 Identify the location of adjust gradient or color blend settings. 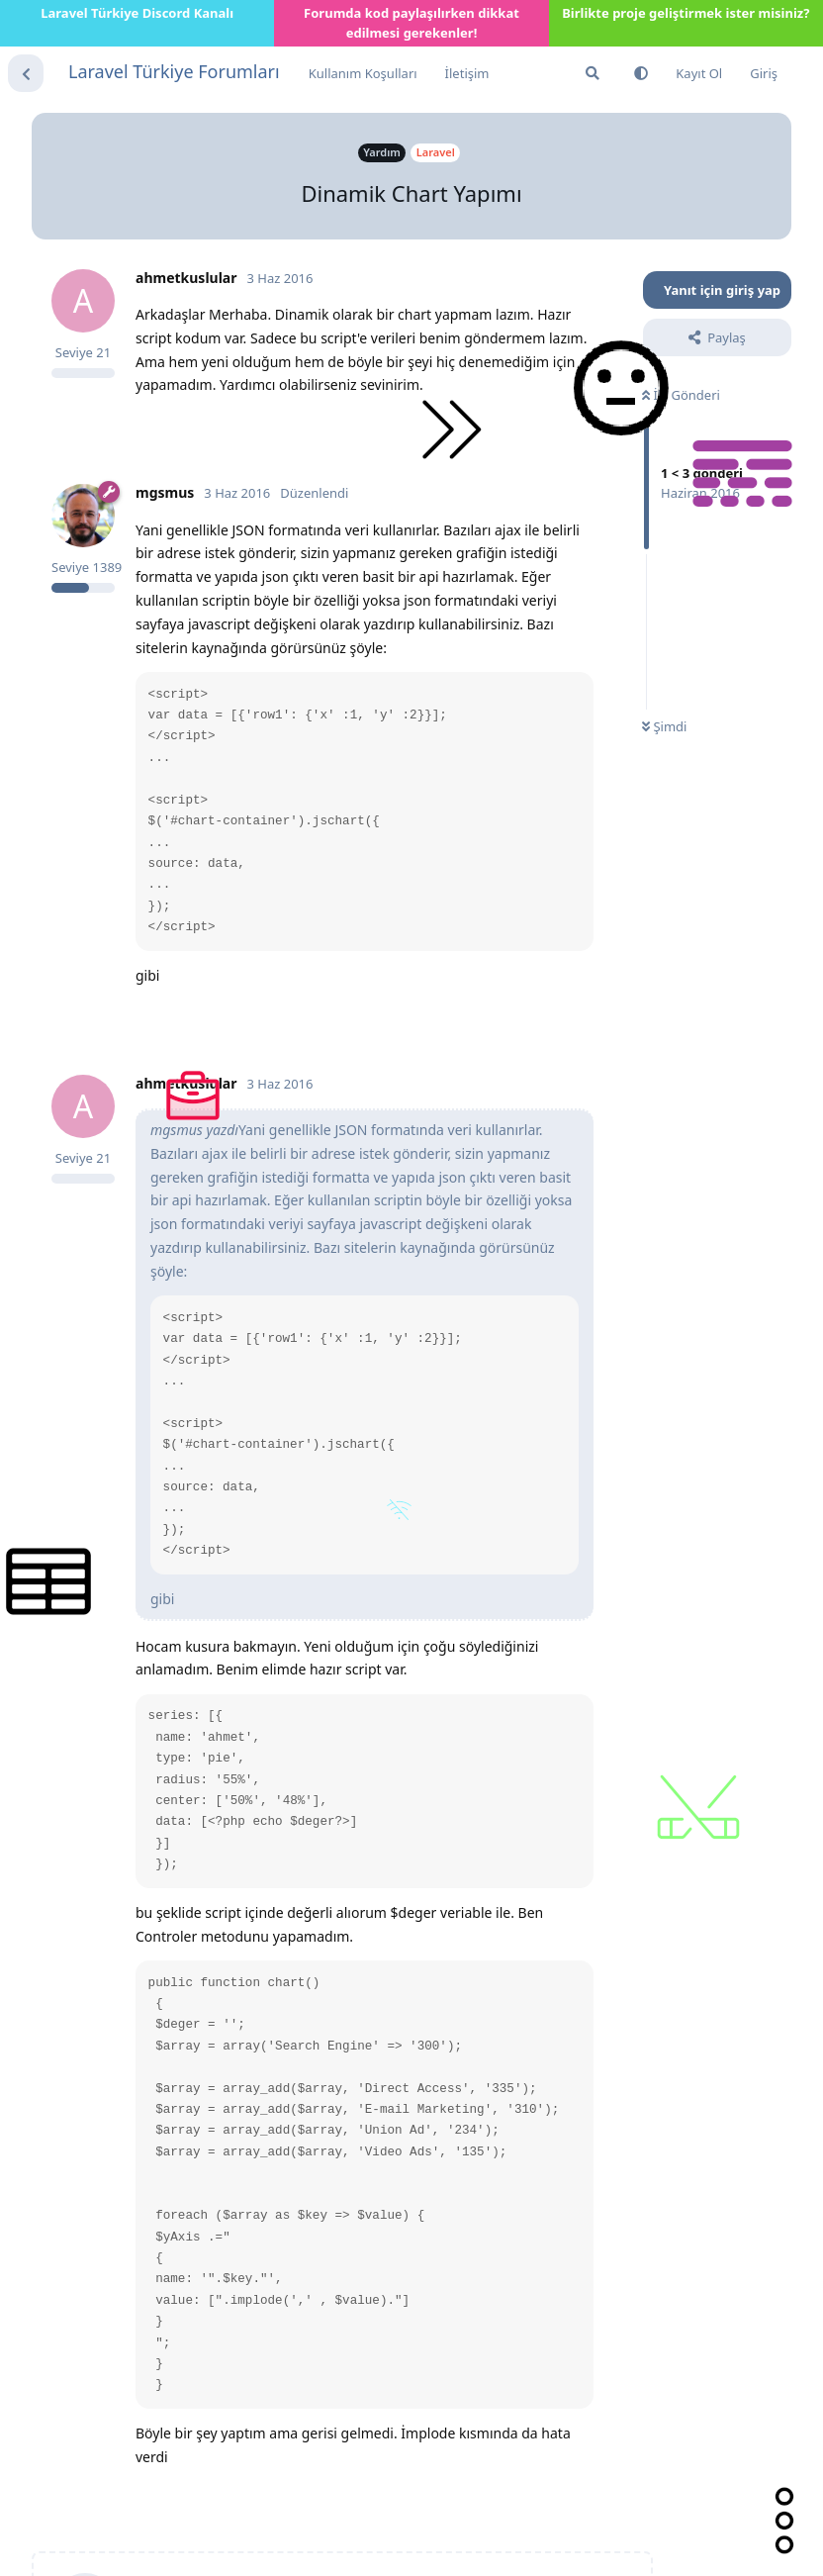
(742, 473).